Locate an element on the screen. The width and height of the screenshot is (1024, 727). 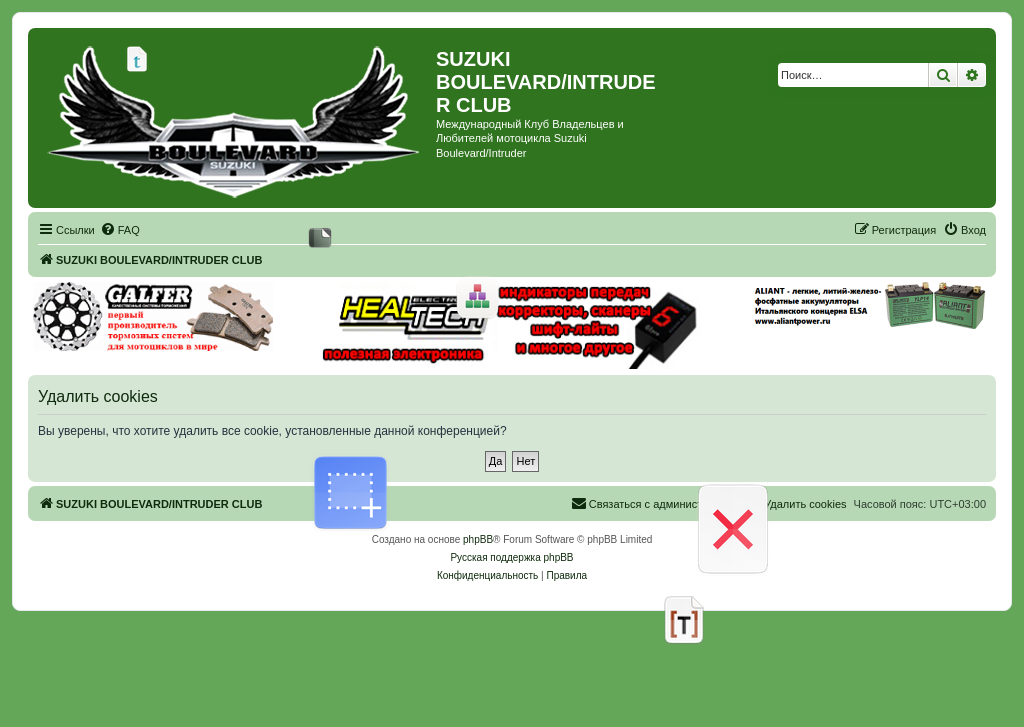
a typst document file is located at coordinates (137, 59).